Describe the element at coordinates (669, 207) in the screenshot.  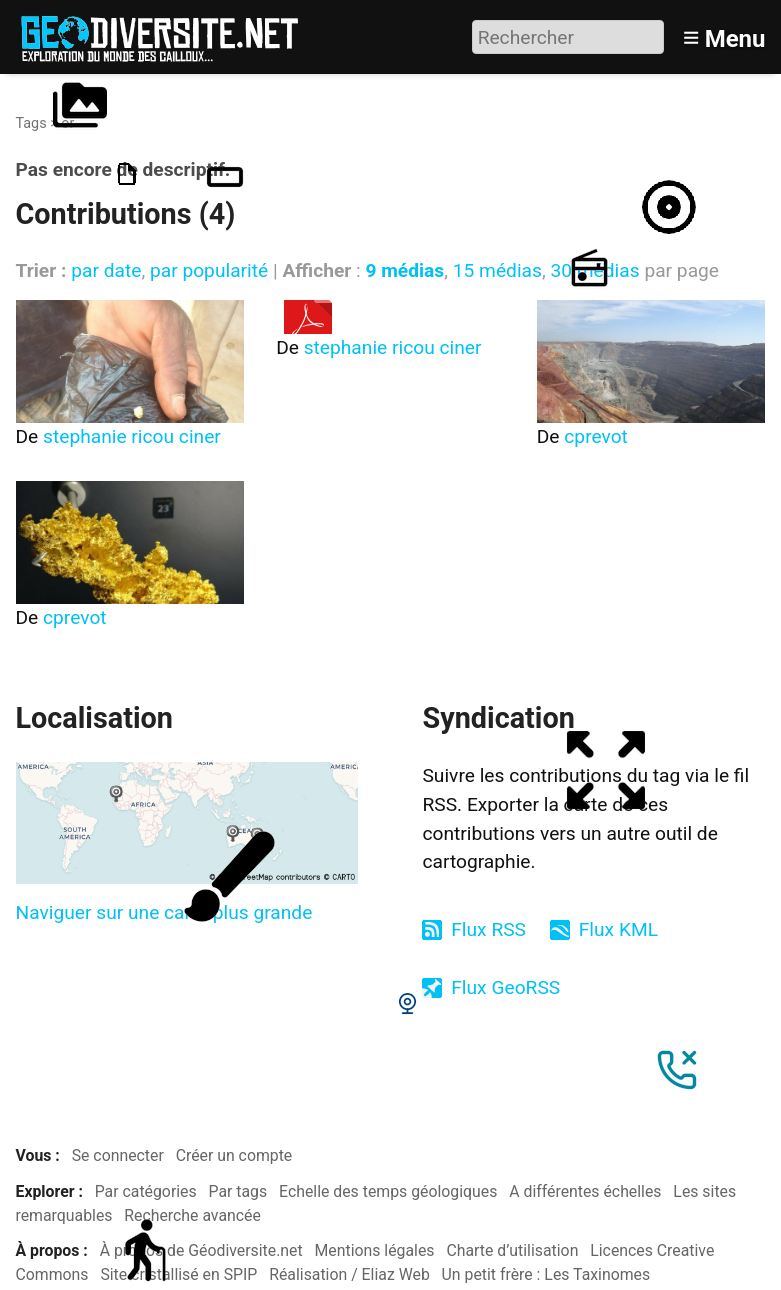
I see `access music albums or library` at that location.